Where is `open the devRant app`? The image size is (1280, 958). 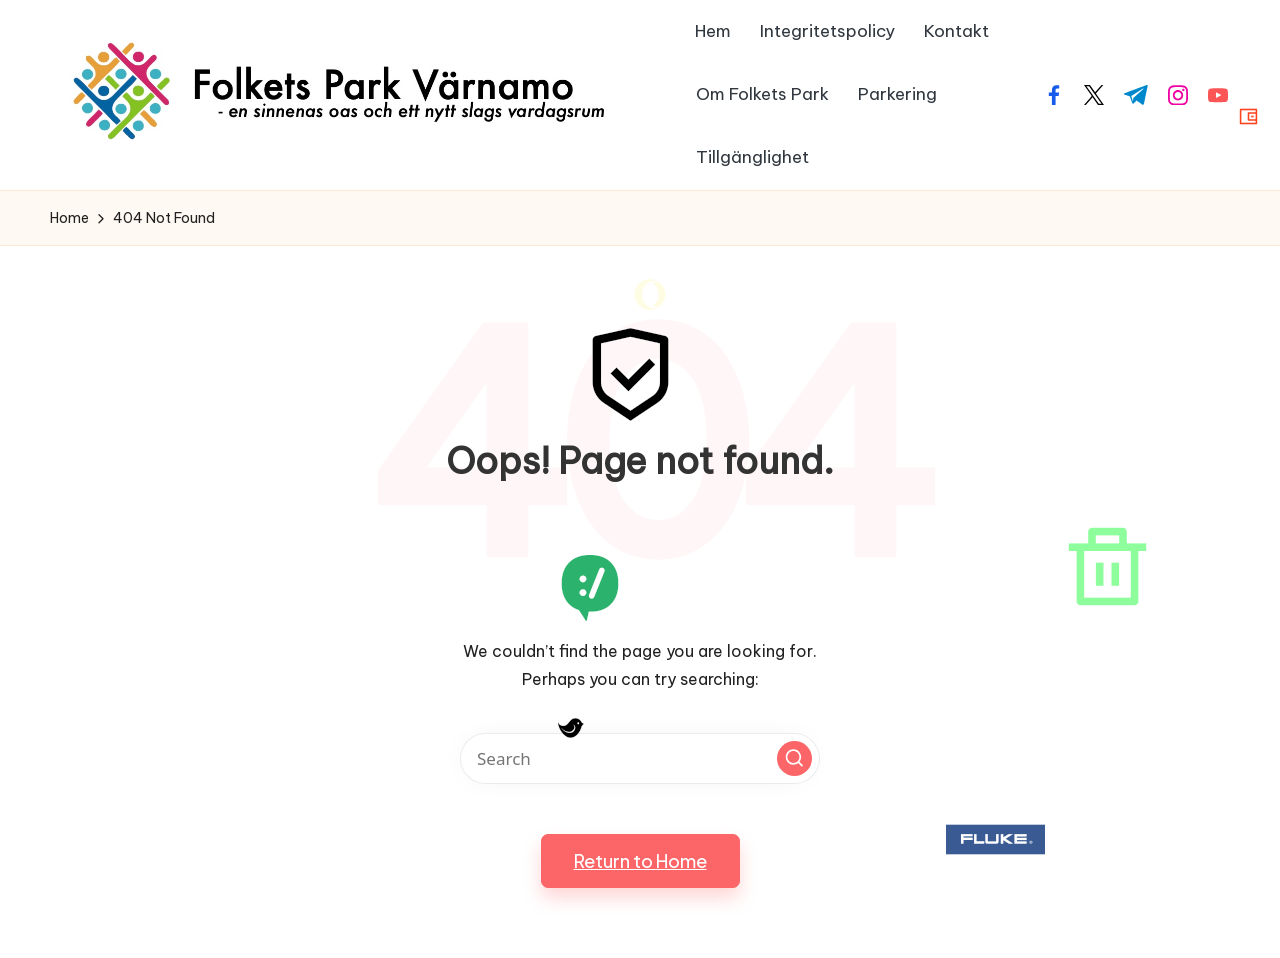 open the devRant app is located at coordinates (590, 588).